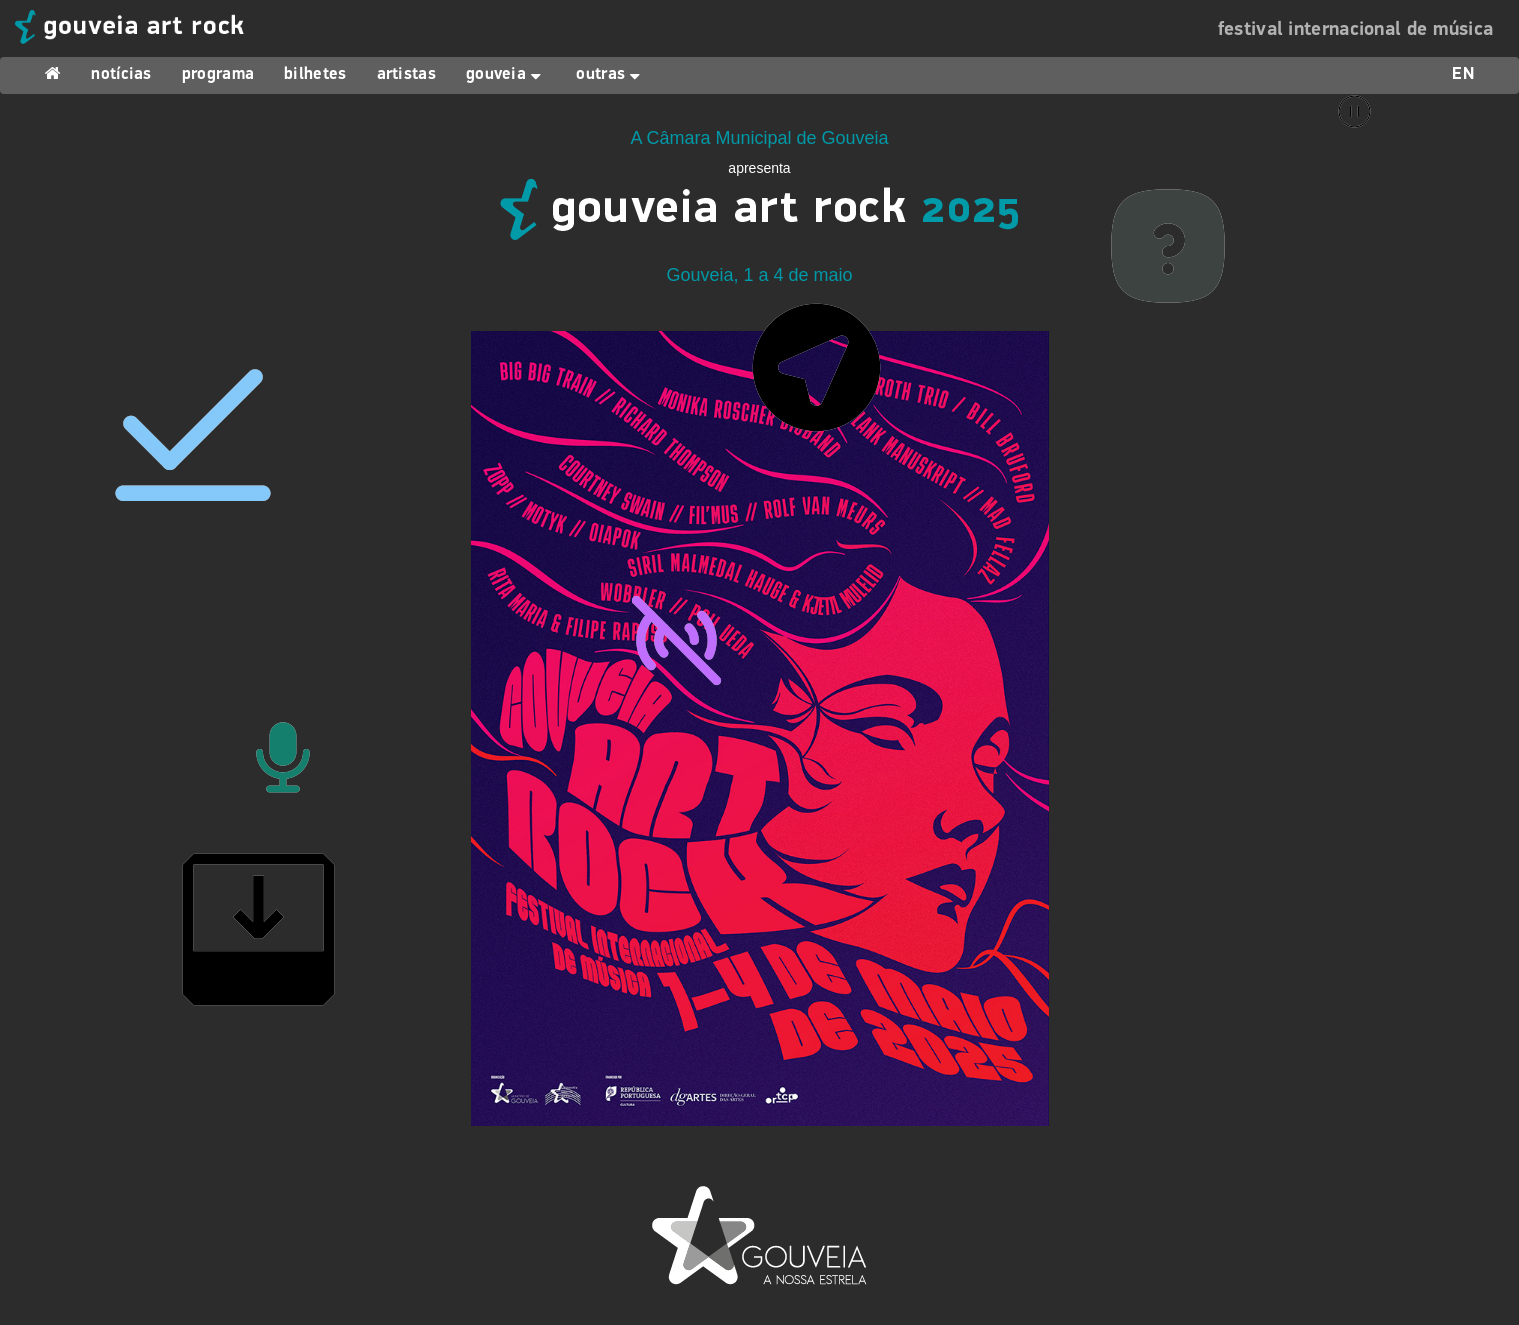 The height and width of the screenshot is (1325, 1519). What do you see at coordinates (193, 439) in the screenshot?
I see `confirm or submit an action` at bounding box center [193, 439].